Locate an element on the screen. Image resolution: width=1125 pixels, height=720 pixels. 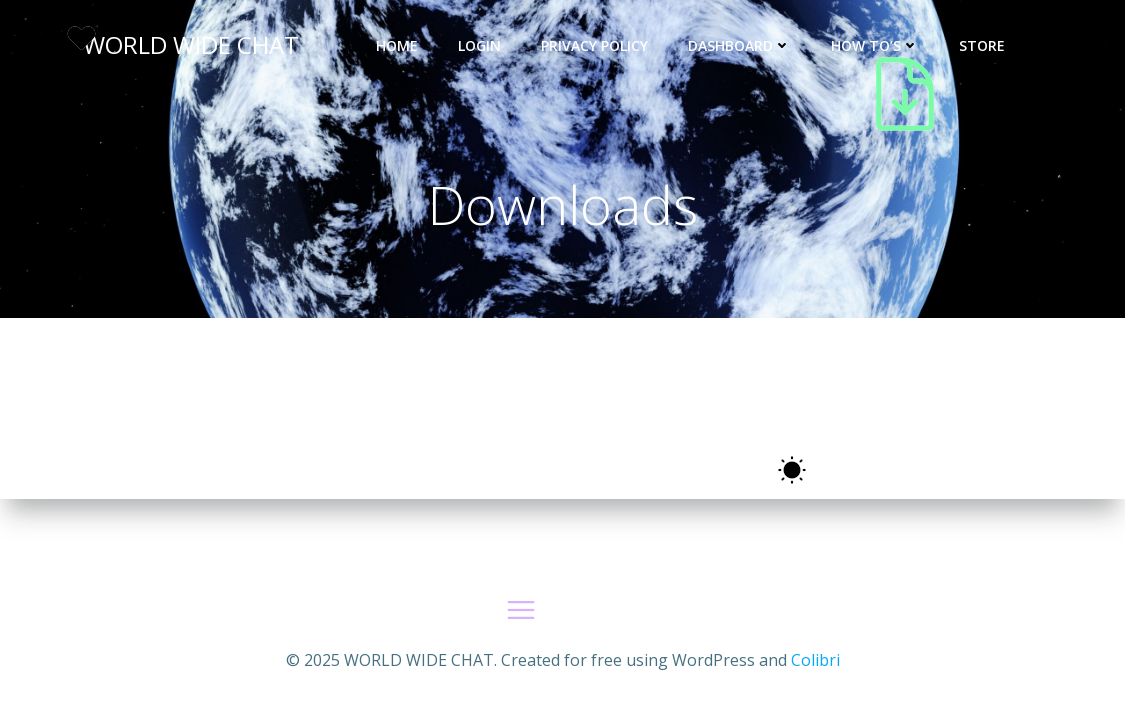
download a document or file is located at coordinates (905, 94).